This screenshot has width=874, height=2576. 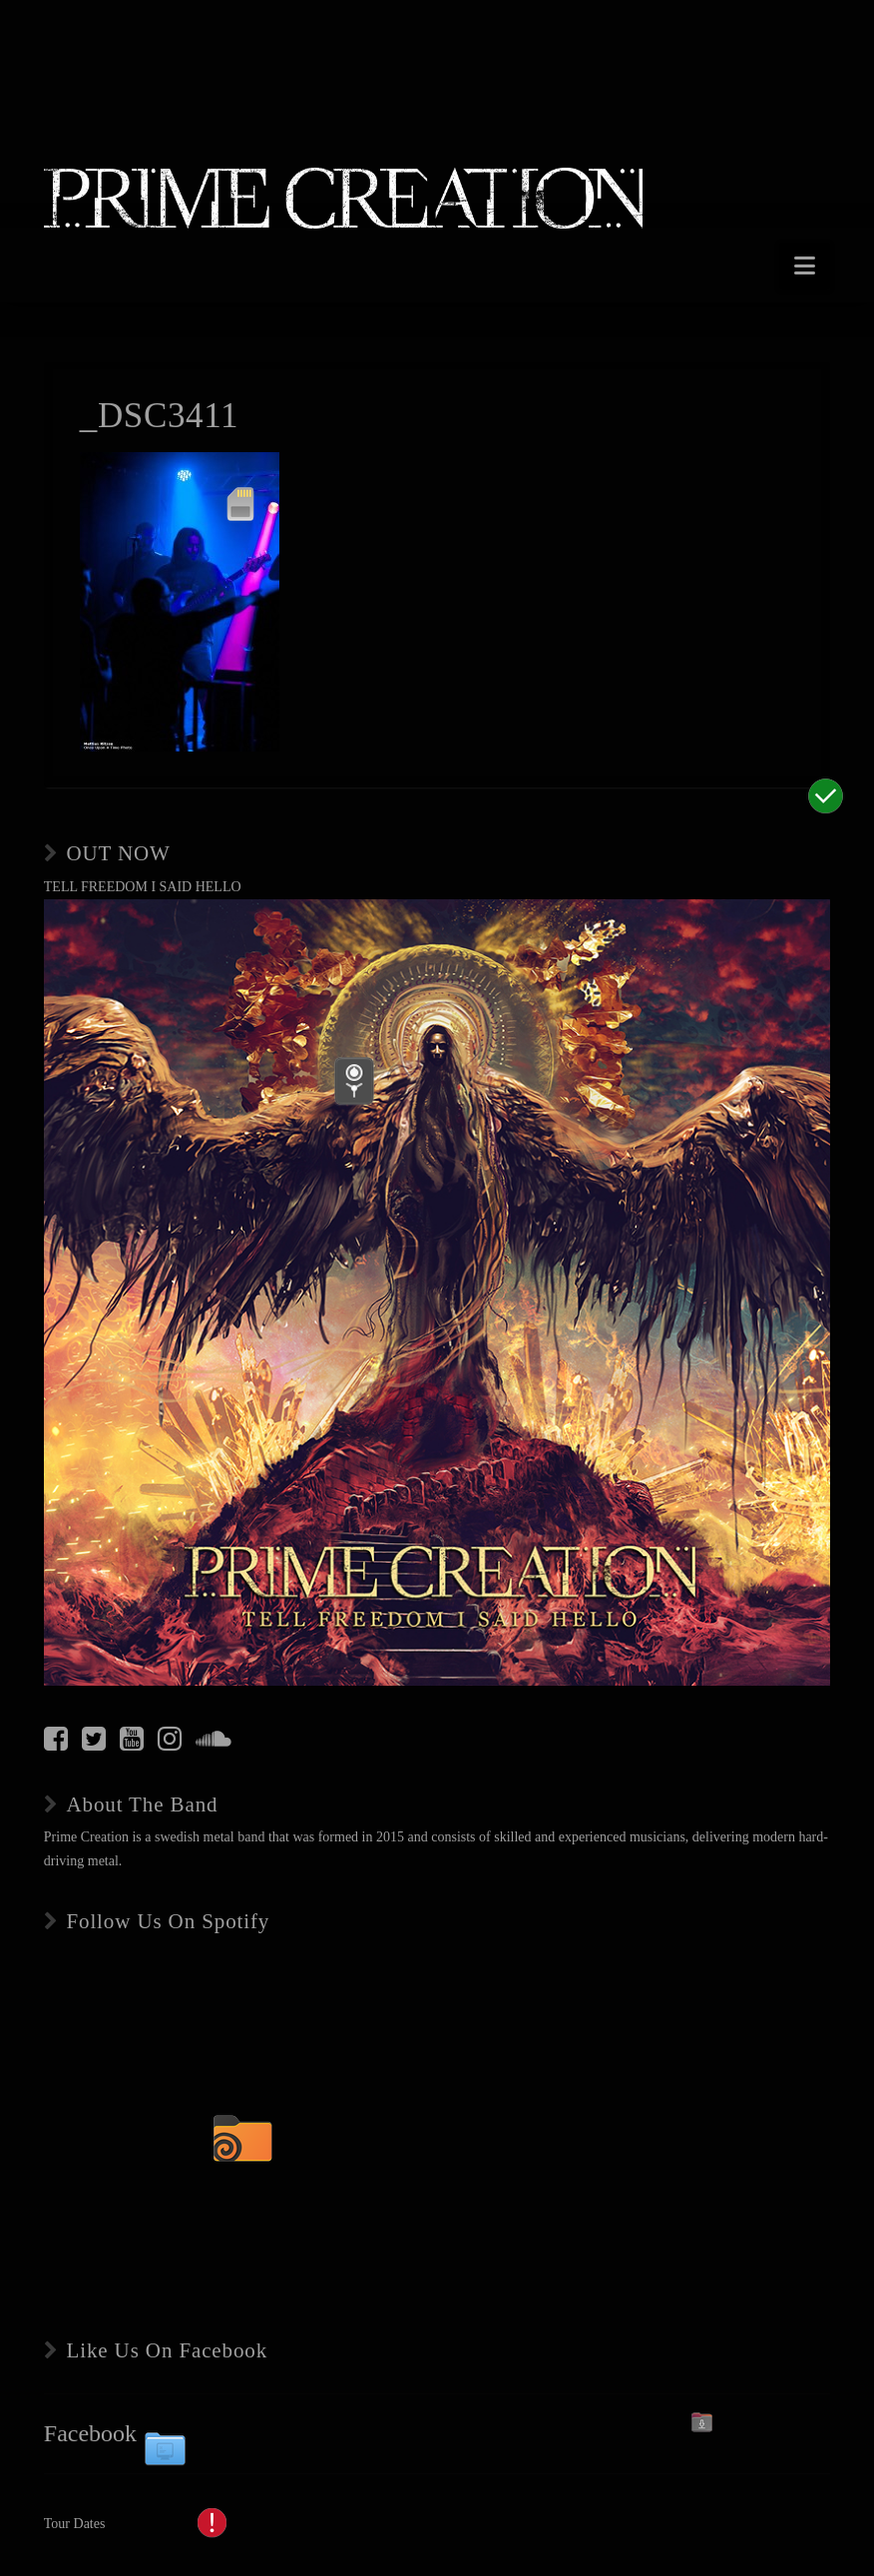 What do you see at coordinates (212, 2522) in the screenshot?
I see `indicates an important or urgent notification` at bounding box center [212, 2522].